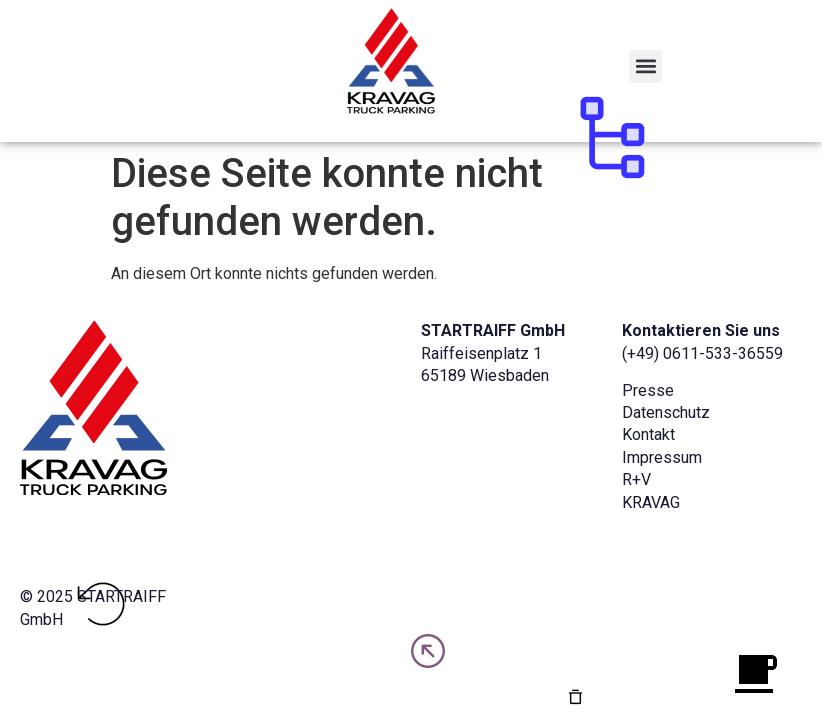 Image resolution: width=822 pixels, height=720 pixels. Describe the element at coordinates (103, 604) in the screenshot. I see `undo last action` at that location.